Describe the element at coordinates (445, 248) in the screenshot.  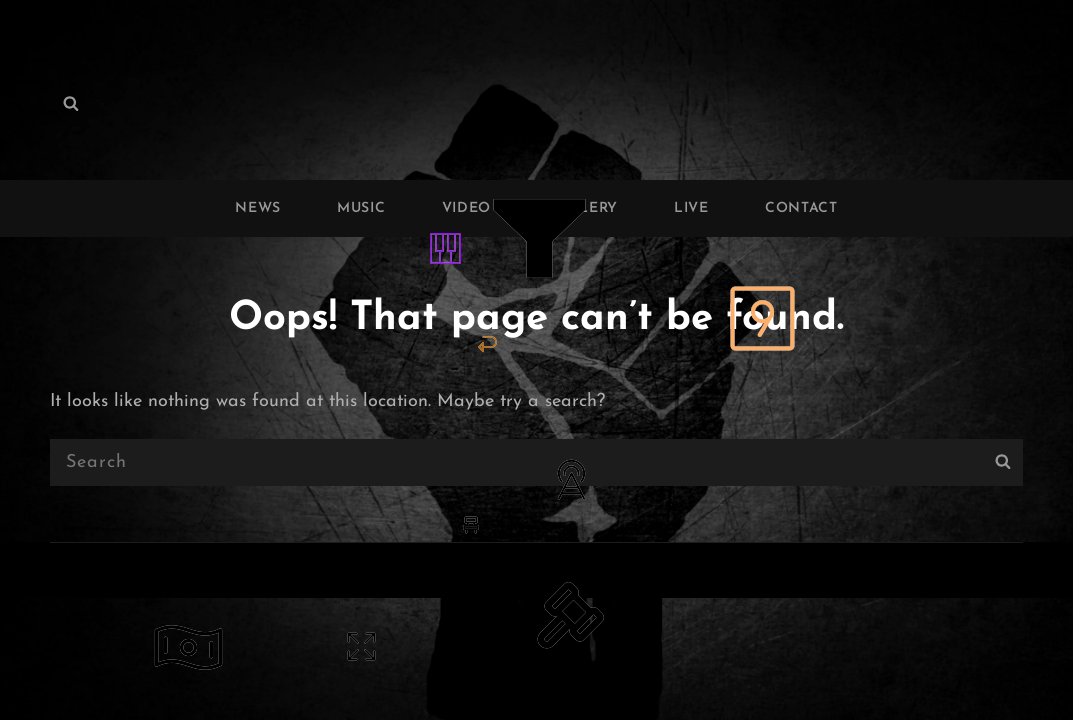
I see `open music or piano app` at that location.